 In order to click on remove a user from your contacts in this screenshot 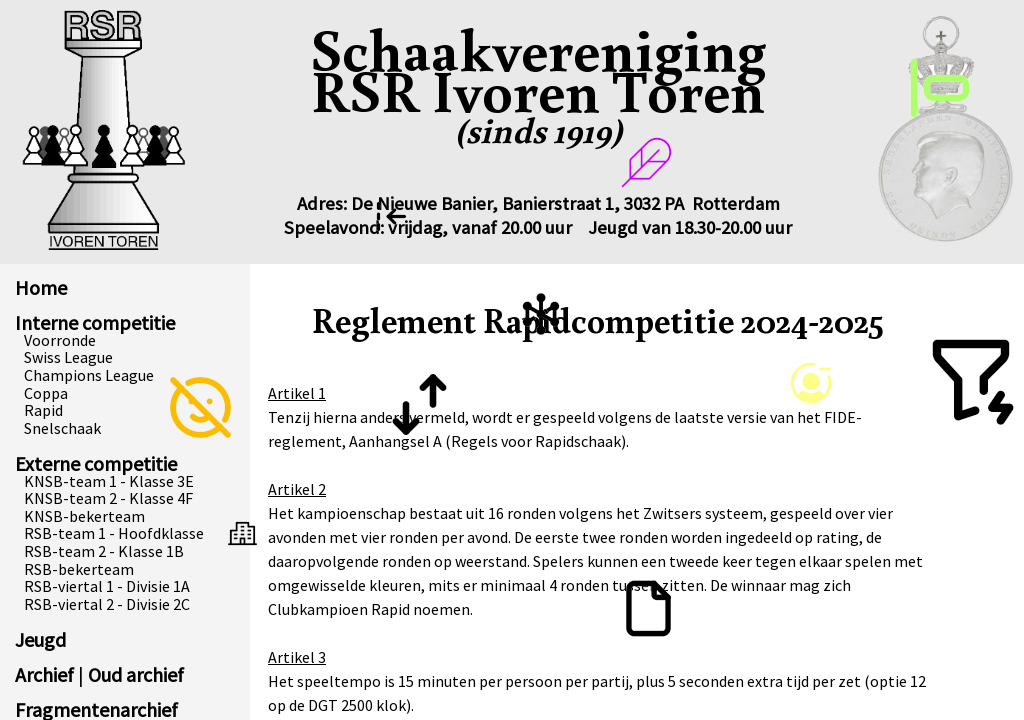, I will do `click(811, 383)`.